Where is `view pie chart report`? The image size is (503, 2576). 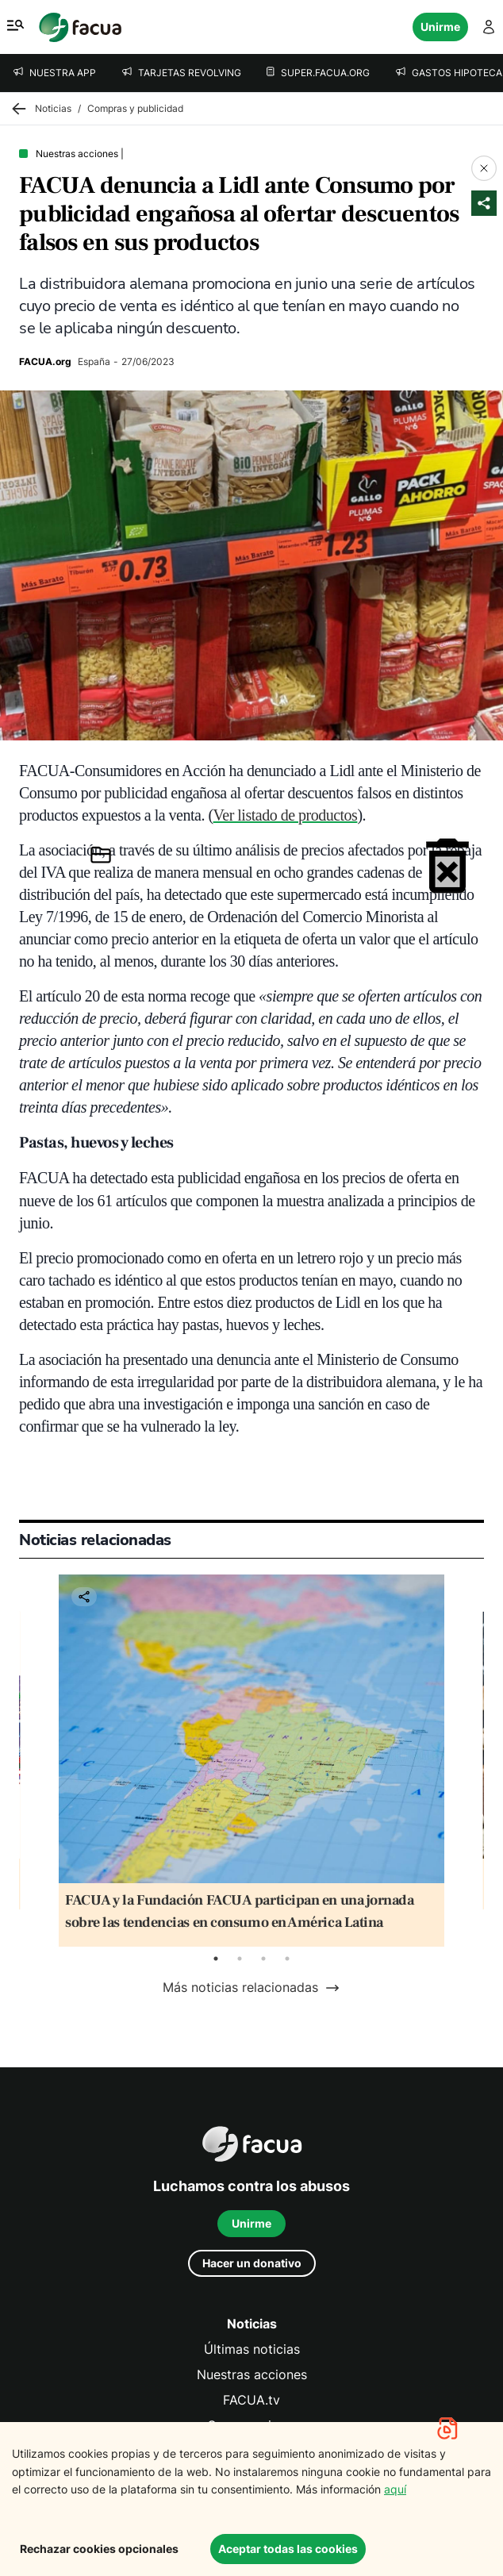 view pie chart report is located at coordinates (448, 2428).